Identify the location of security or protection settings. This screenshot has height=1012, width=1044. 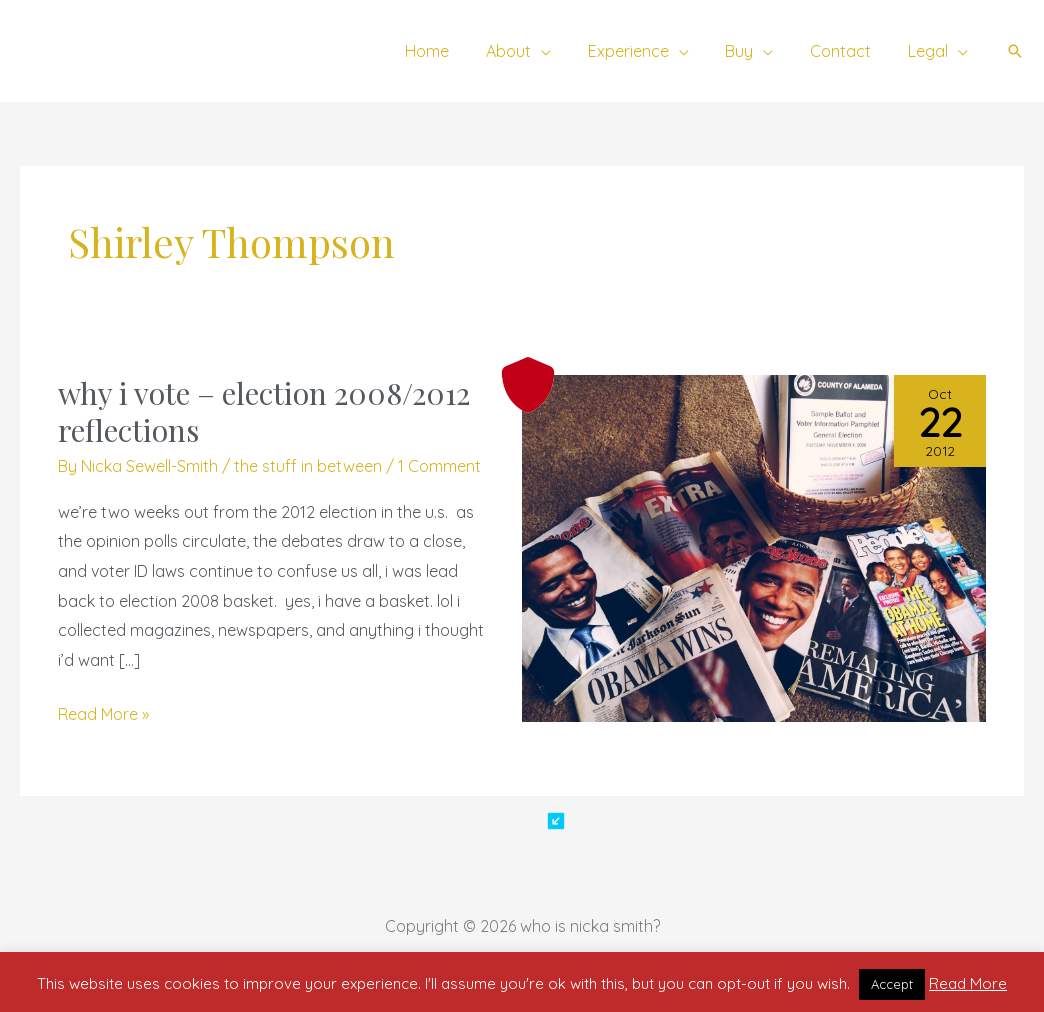
(528, 385).